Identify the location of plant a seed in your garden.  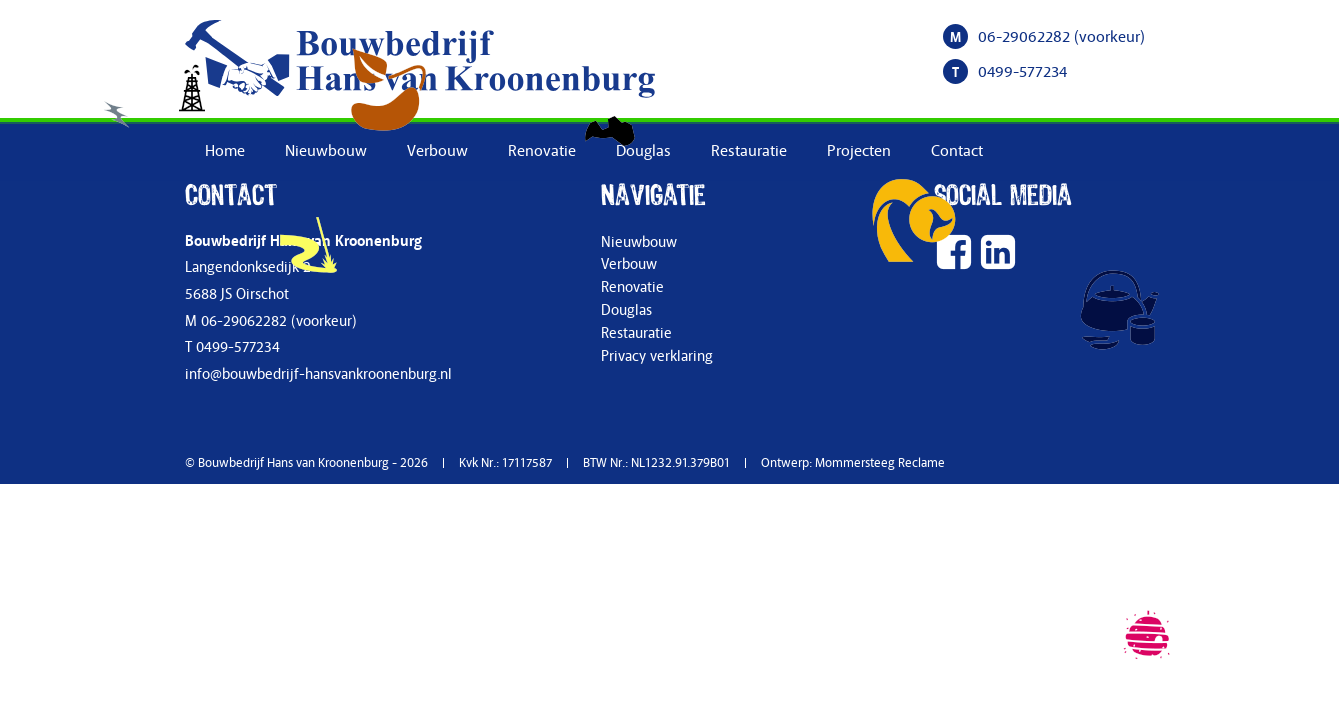
(388, 89).